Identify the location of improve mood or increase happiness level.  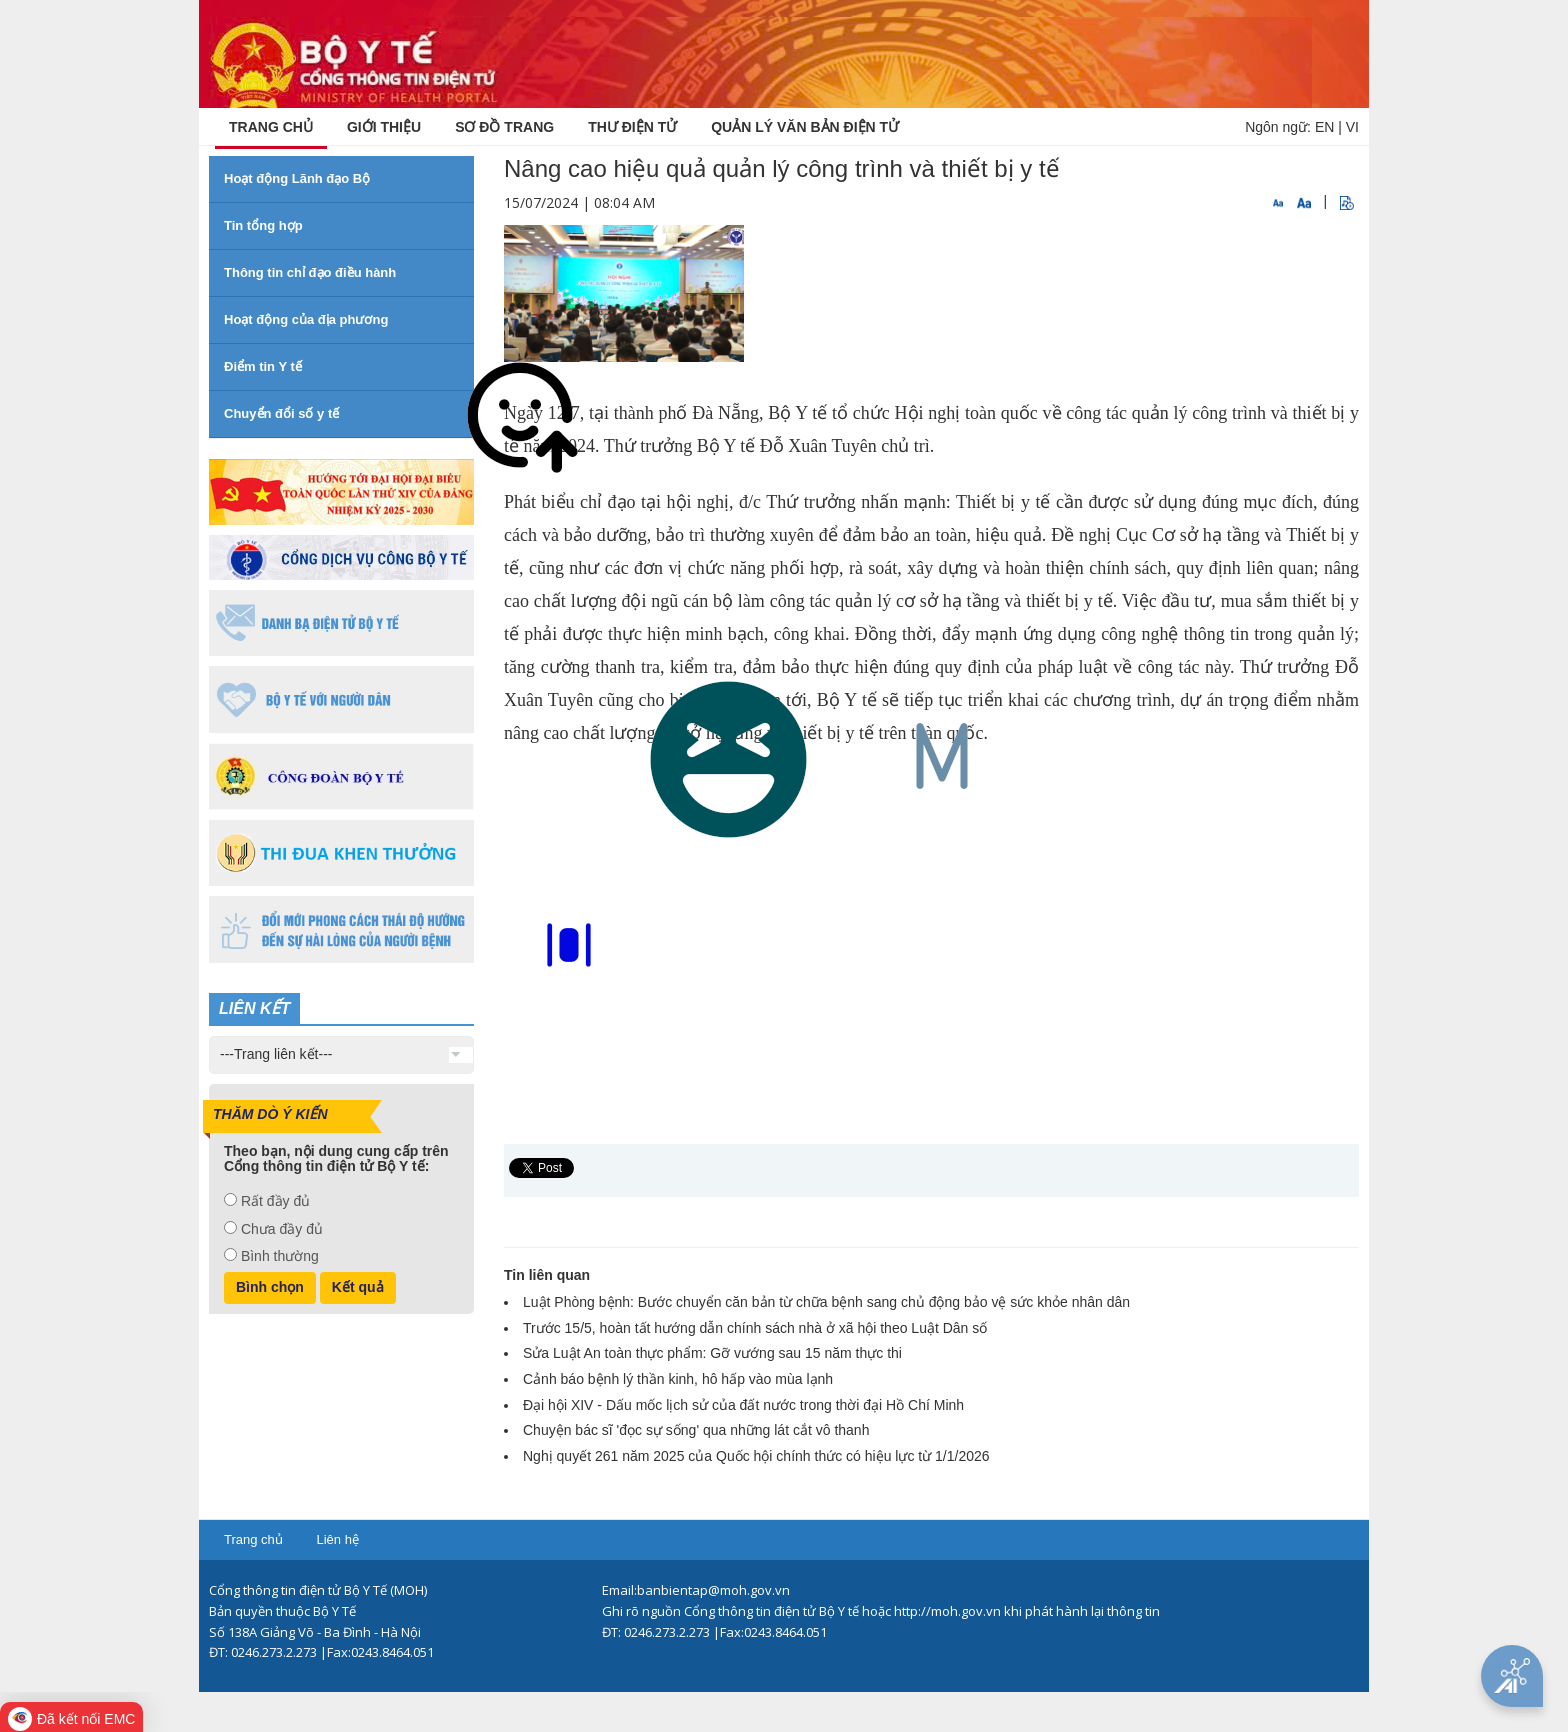
(520, 415).